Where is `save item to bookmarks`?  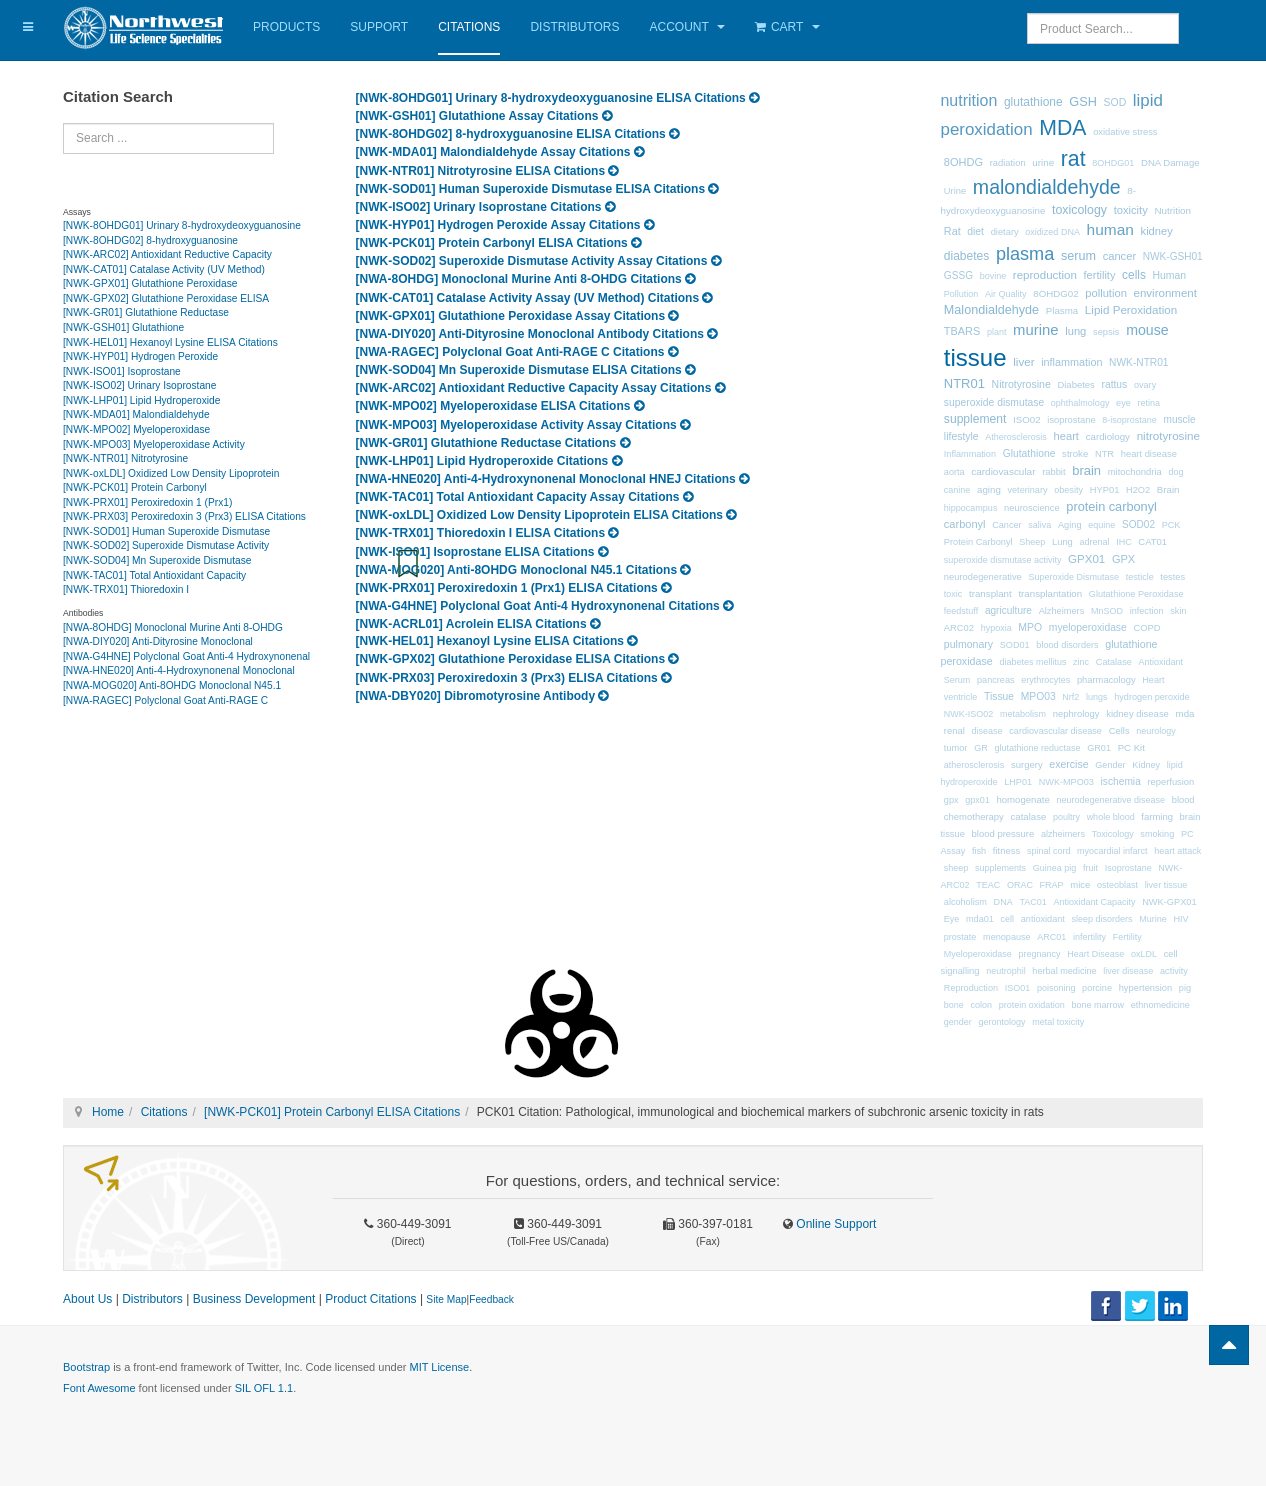
save item to bookmarks is located at coordinates (408, 563).